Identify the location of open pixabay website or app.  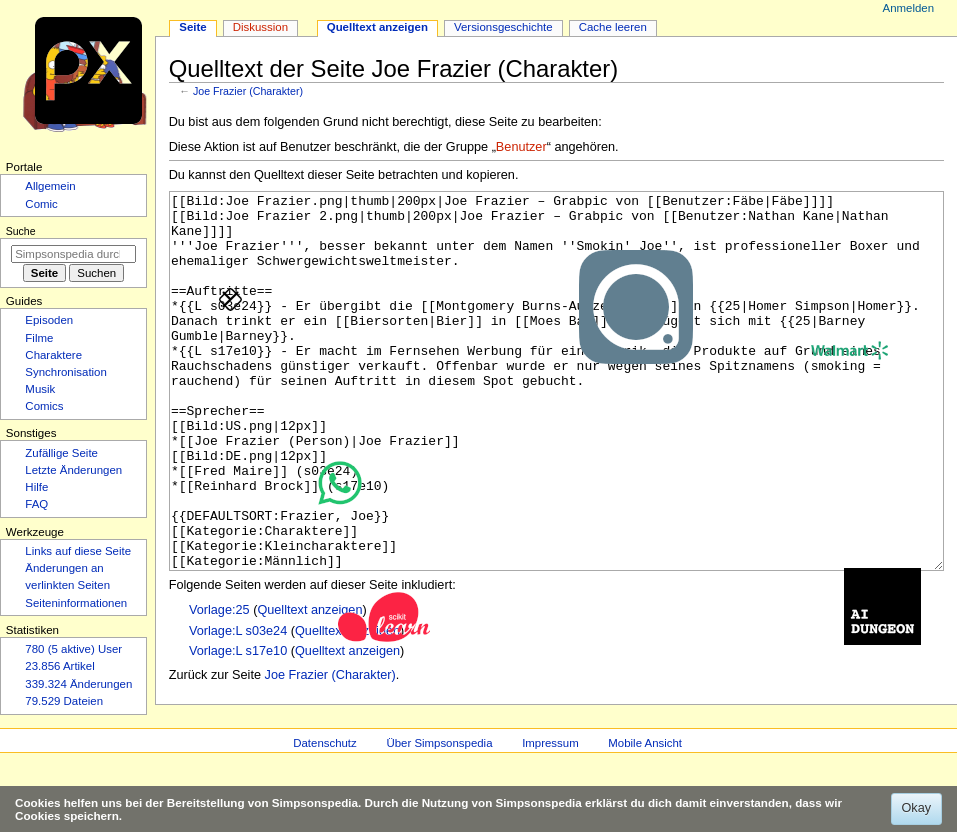
(88, 70).